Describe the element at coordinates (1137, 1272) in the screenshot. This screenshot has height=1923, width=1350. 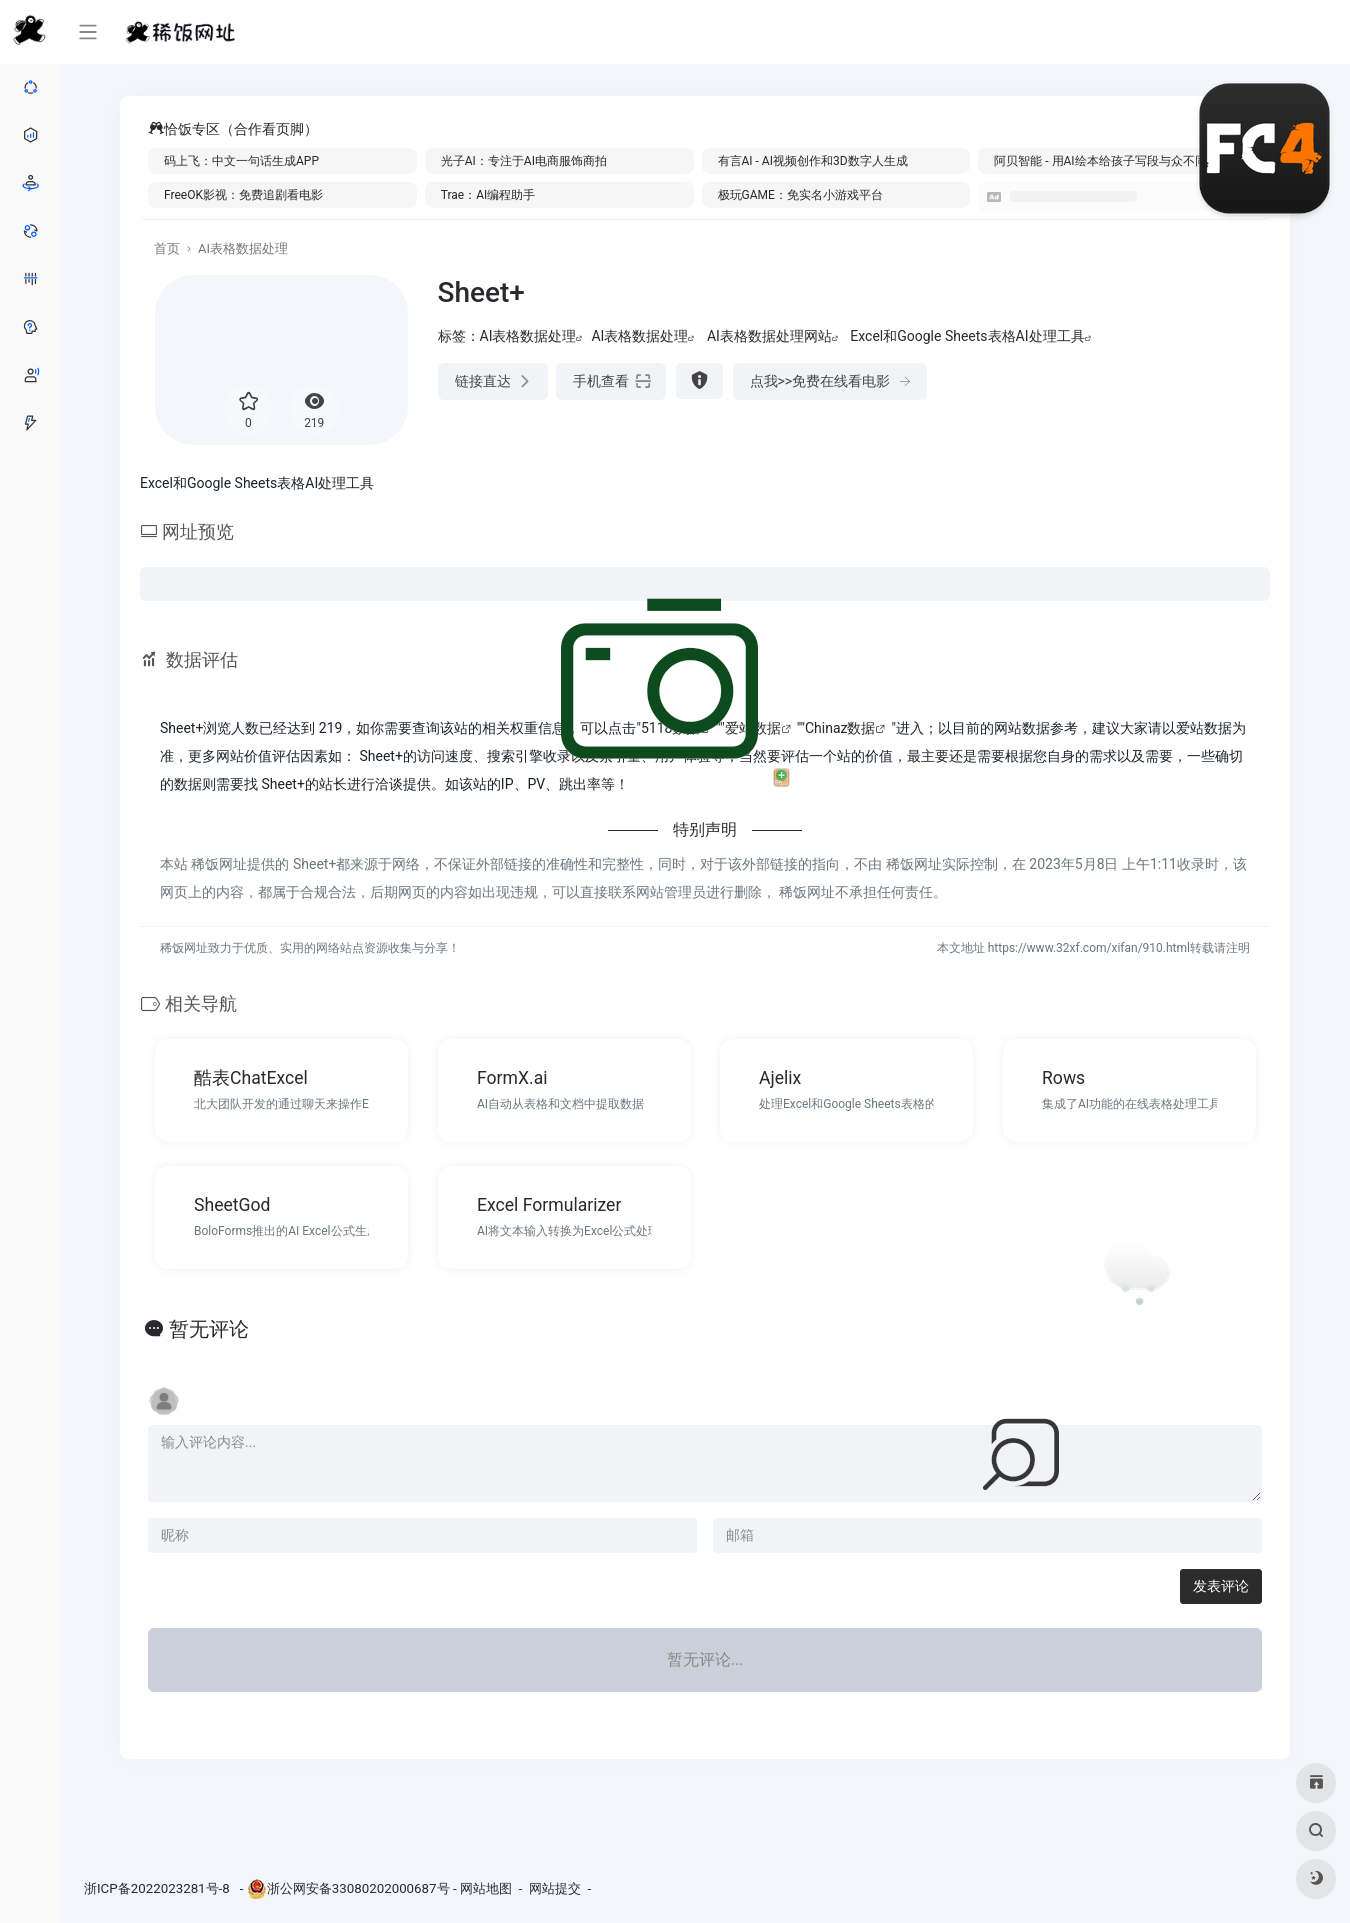
I see `indicates scattered snow weather conditions` at that location.